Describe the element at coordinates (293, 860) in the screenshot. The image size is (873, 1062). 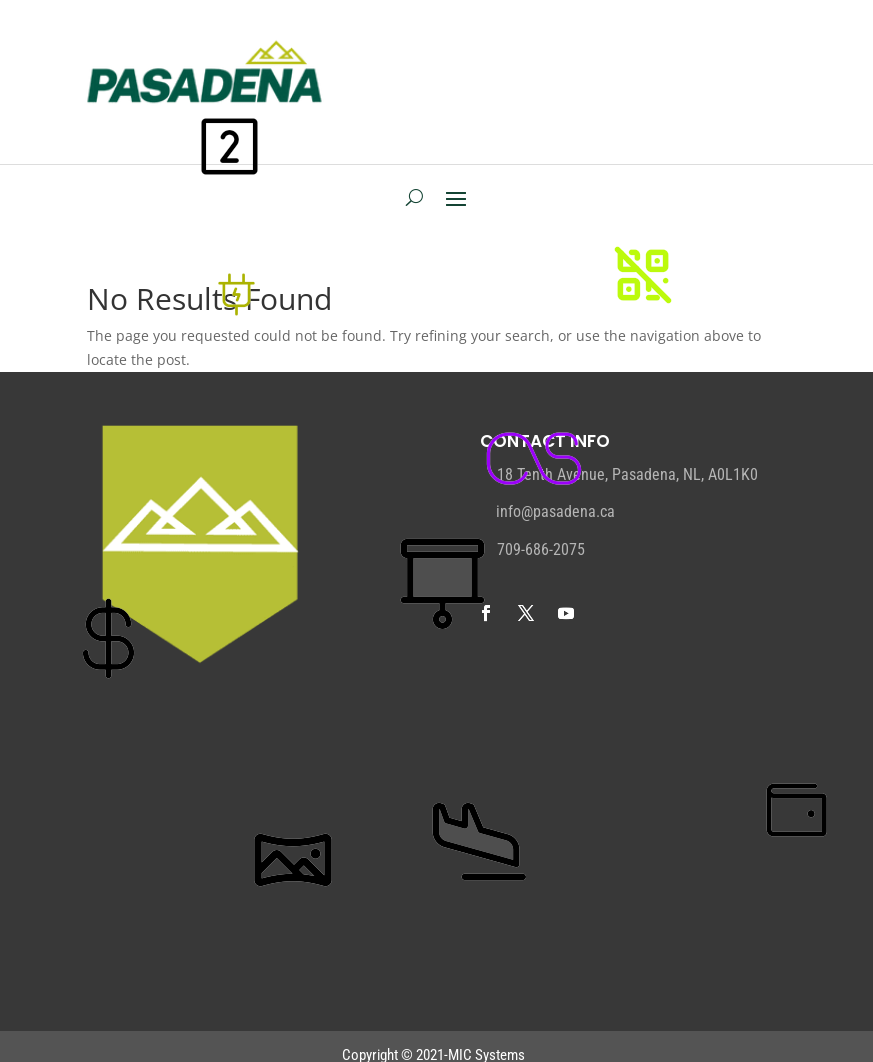
I see `view panorama or wide-angle photos` at that location.